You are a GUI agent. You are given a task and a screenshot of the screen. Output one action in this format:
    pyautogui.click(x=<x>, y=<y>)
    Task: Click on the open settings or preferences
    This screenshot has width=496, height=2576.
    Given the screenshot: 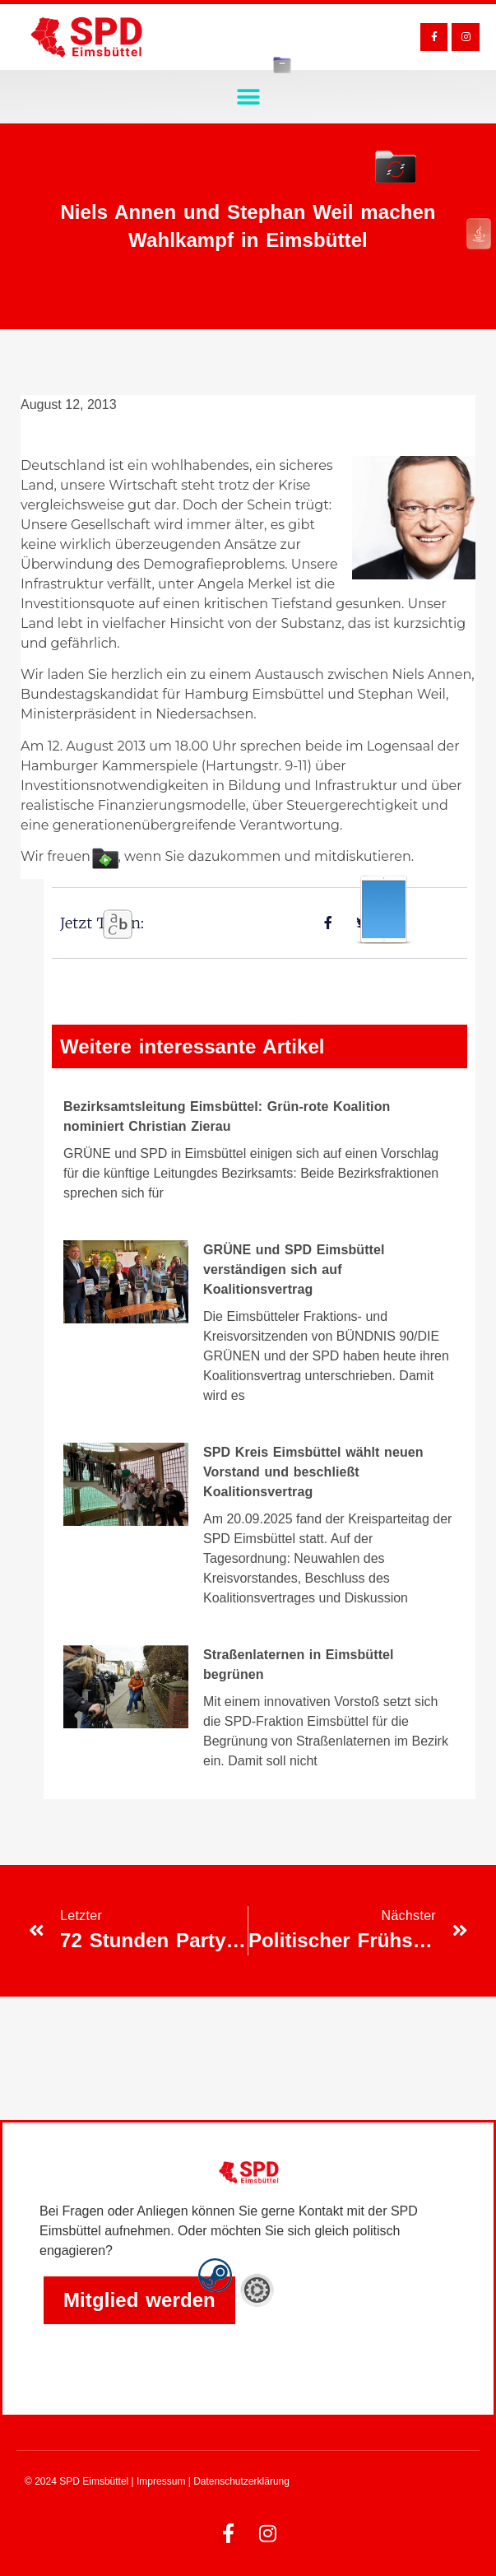 What is the action you would take?
    pyautogui.click(x=257, y=2290)
    